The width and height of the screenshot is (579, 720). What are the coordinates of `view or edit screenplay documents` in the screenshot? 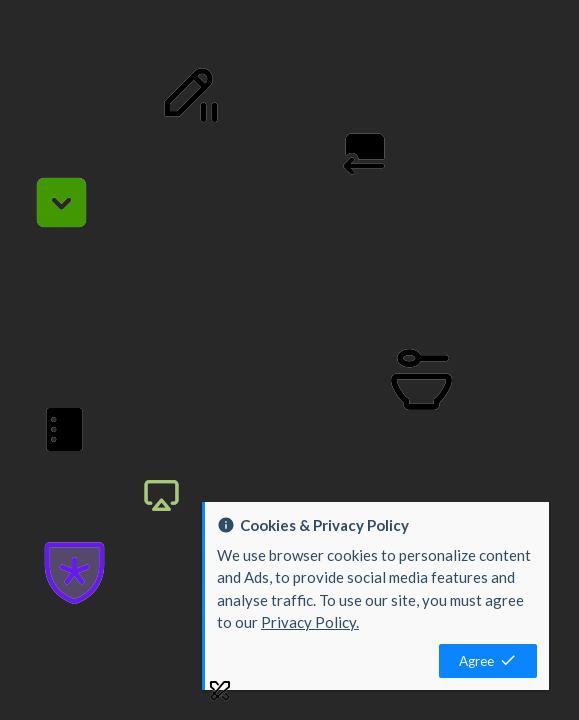 It's located at (64, 429).